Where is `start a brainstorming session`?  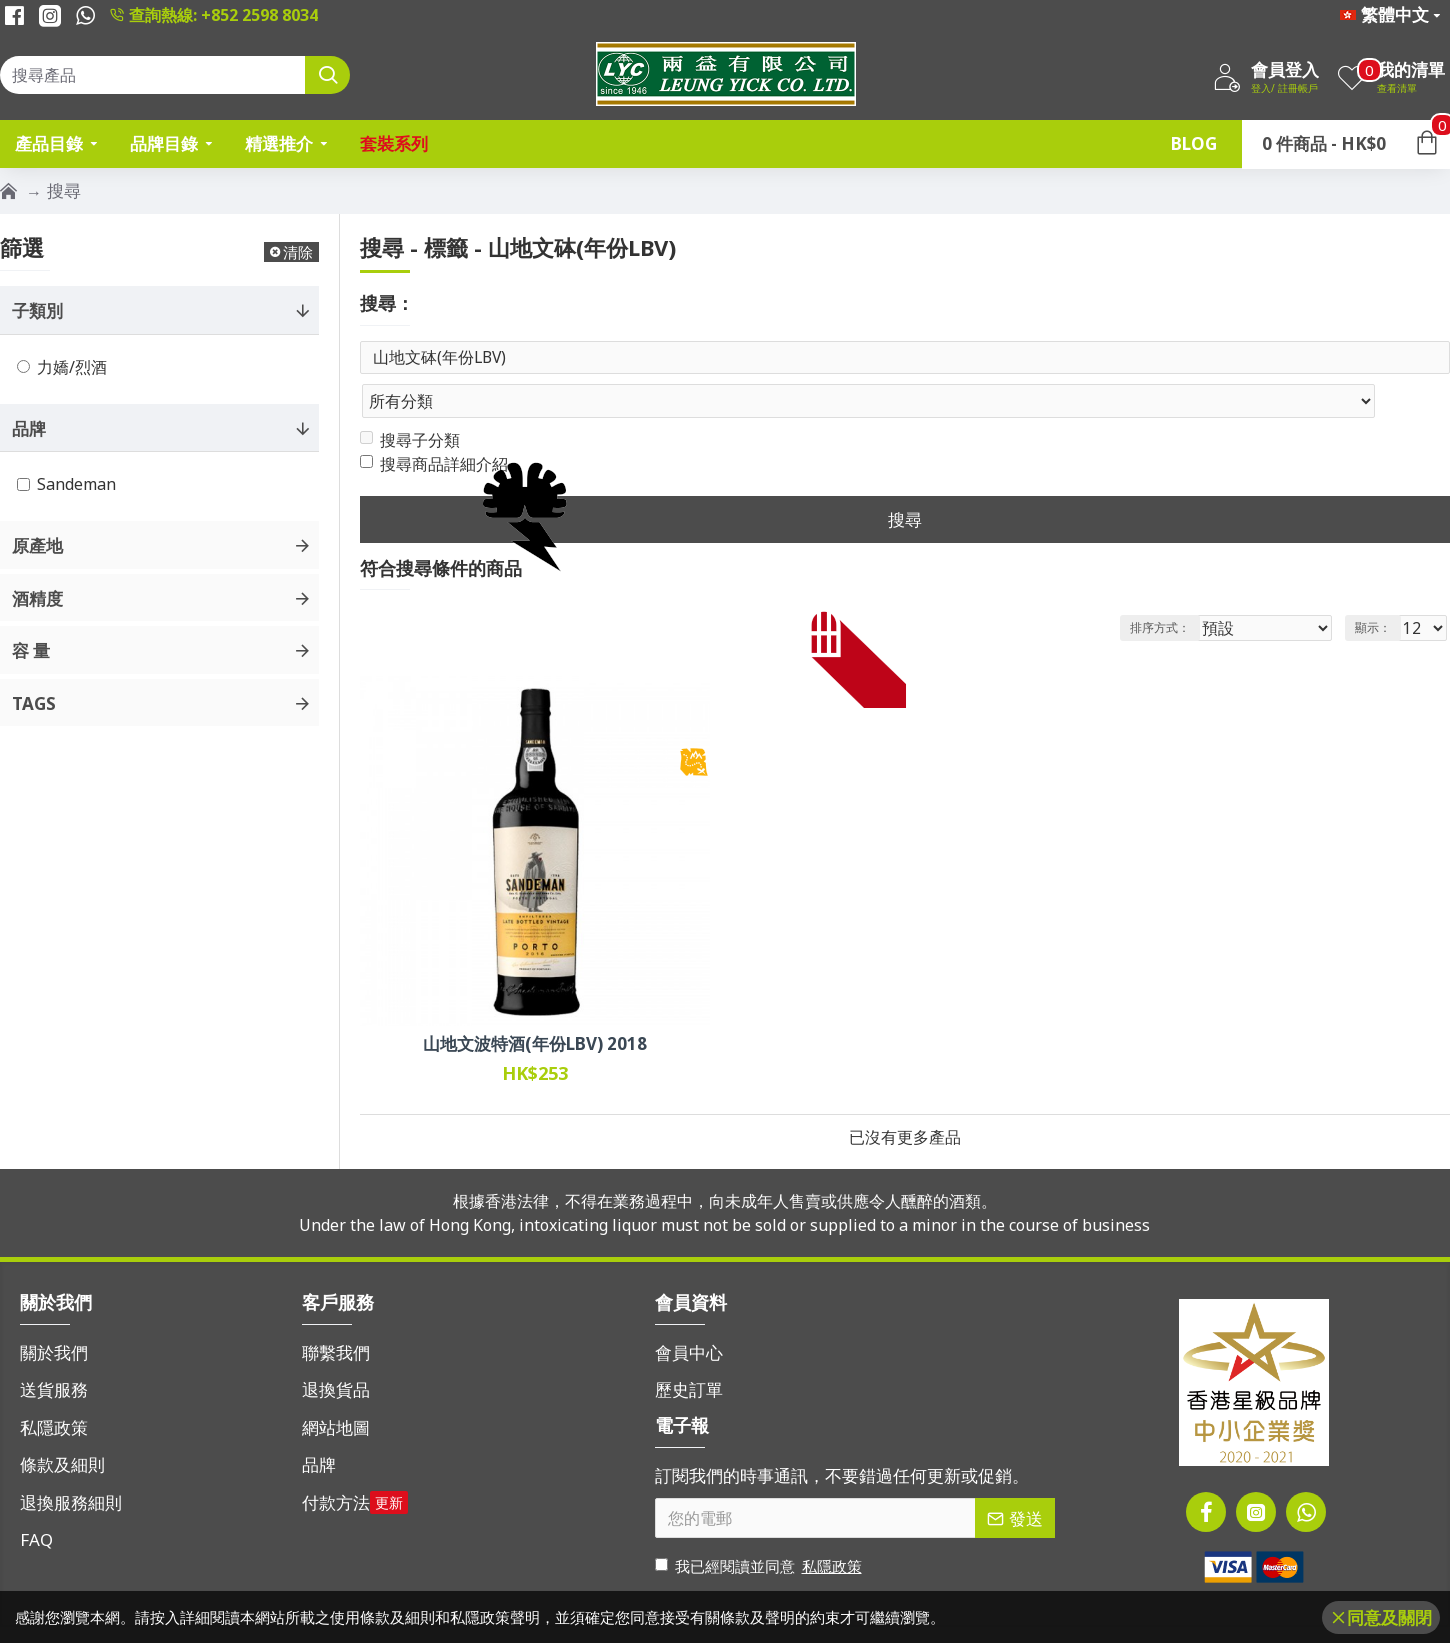 start a brainstorming session is located at coordinates (524, 516).